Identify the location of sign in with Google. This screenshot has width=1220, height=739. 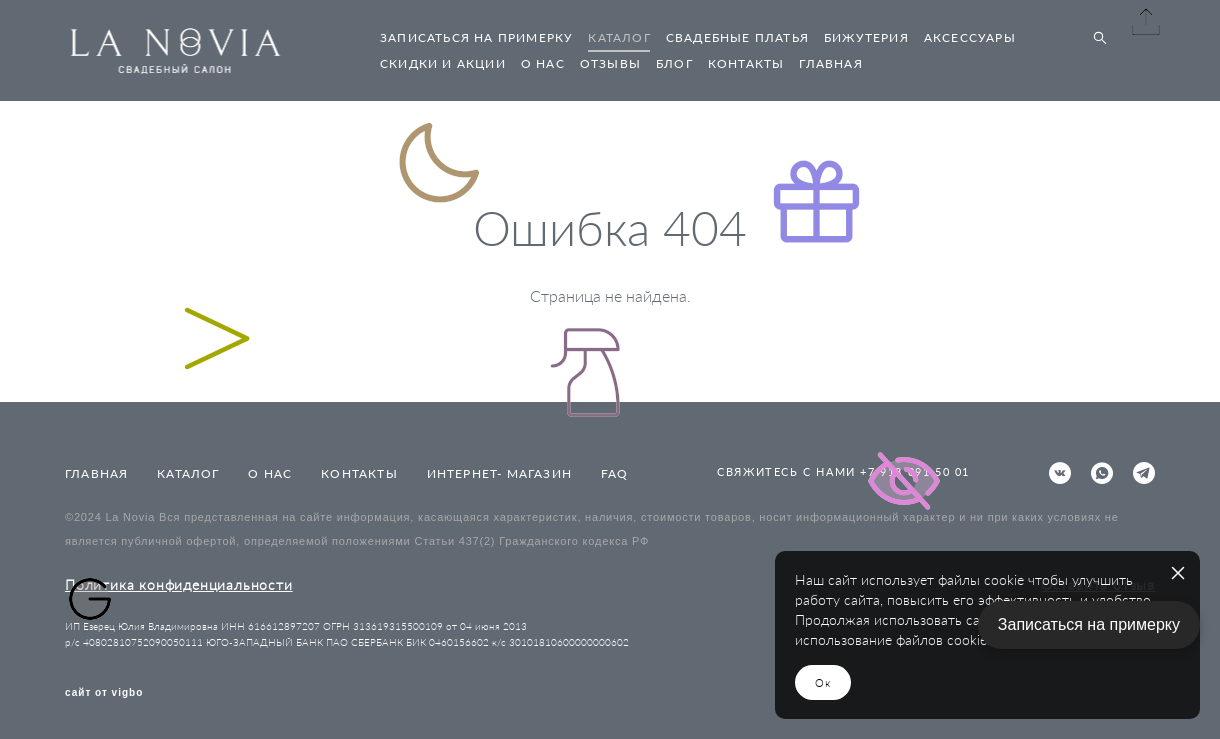
(90, 599).